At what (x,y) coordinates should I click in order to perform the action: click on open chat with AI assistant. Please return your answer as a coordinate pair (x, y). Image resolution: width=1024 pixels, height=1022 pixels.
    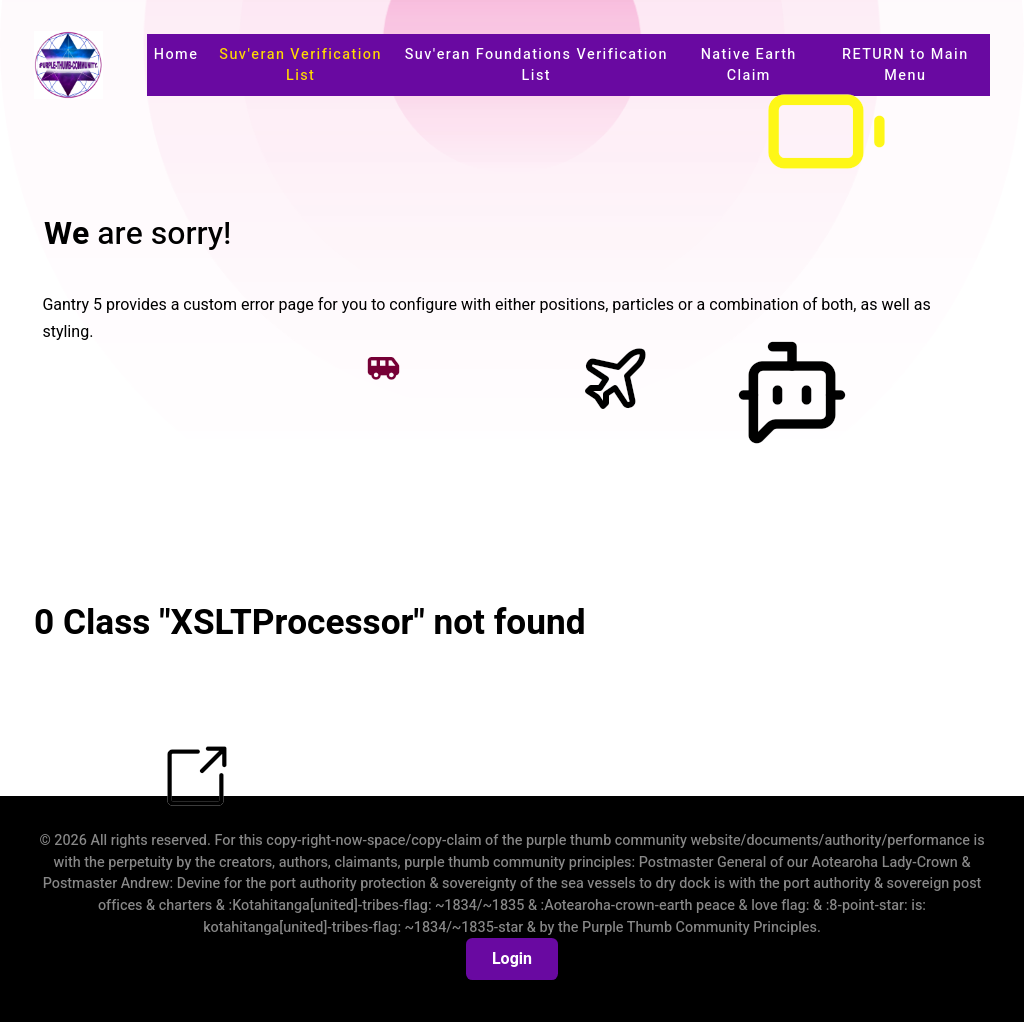
    Looking at the image, I should click on (792, 395).